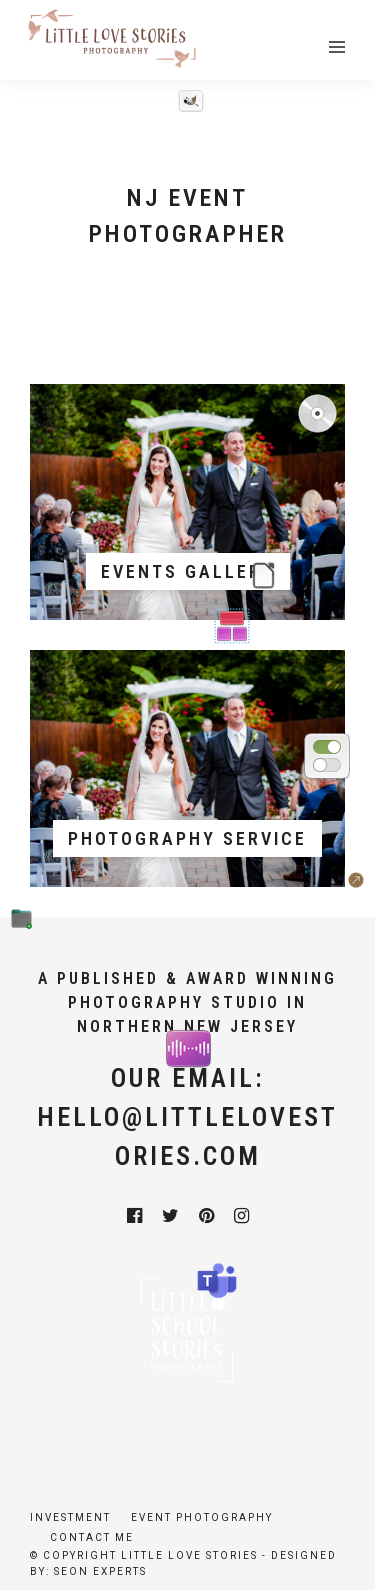  I want to click on open libreoffice suite, so click(263, 575).